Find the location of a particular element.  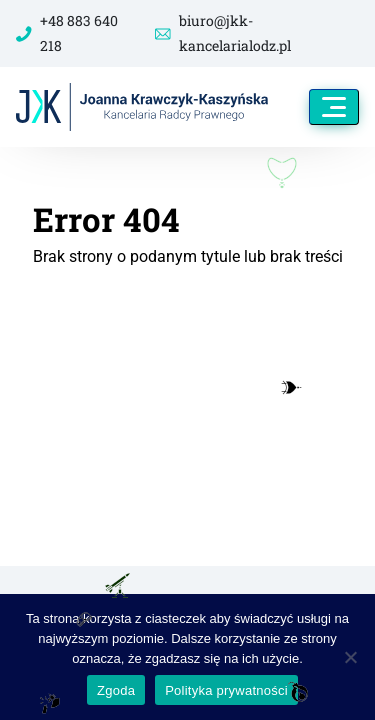

indicates a broken or damaged weapon is located at coordinates (49, 703).